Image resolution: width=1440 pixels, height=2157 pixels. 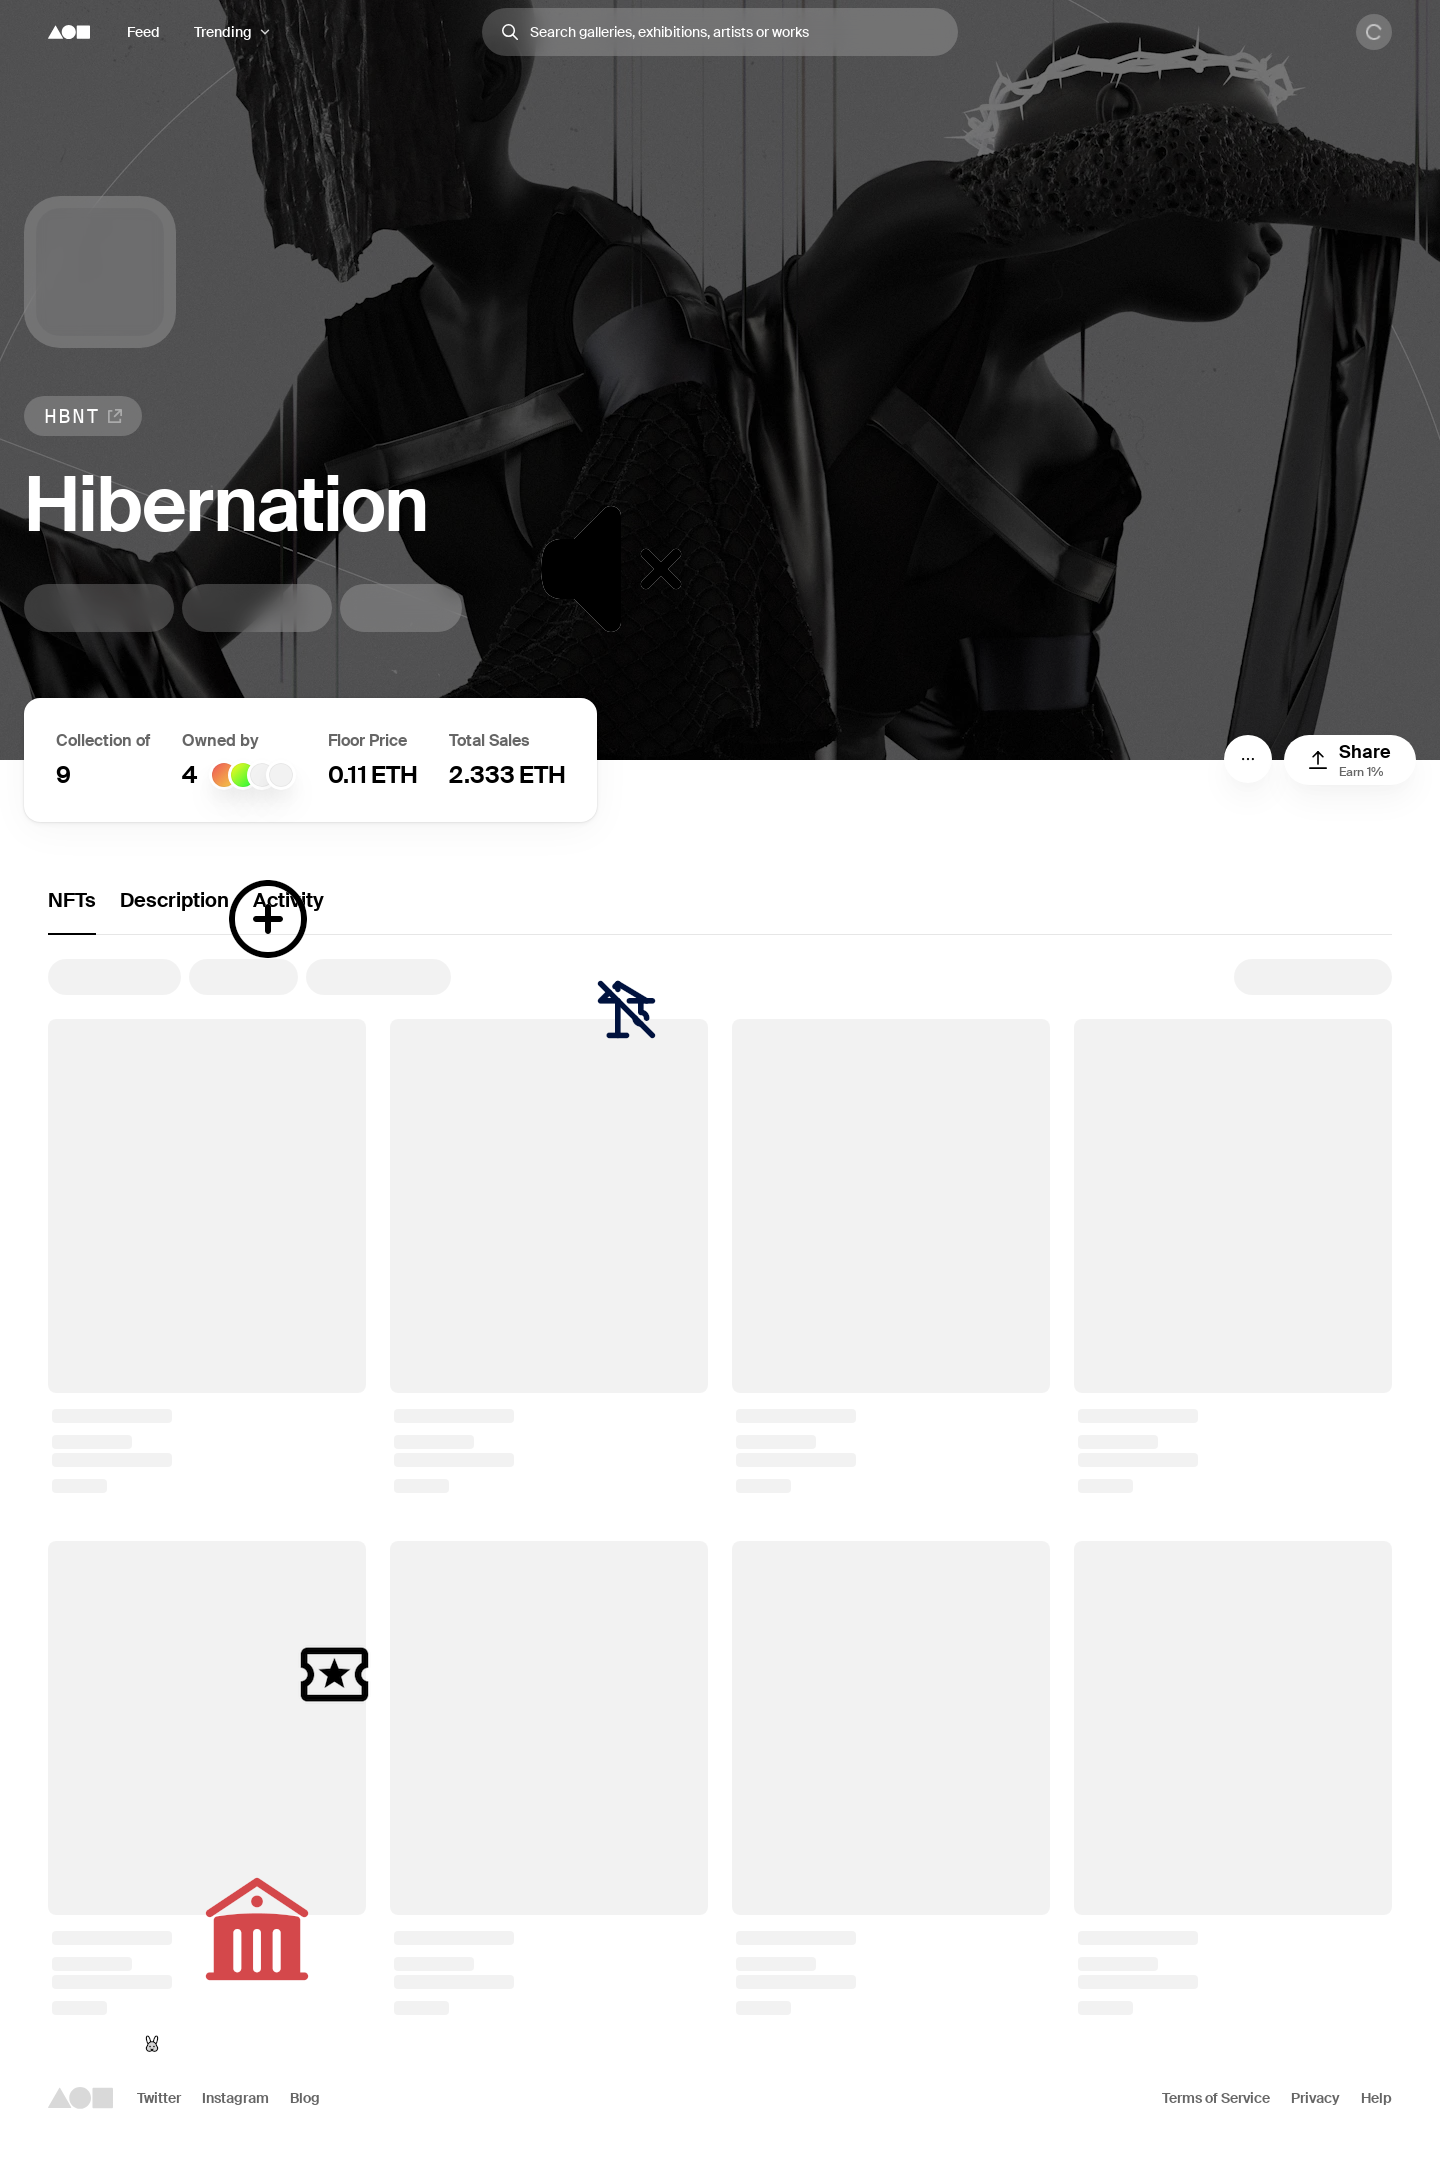 I want to click on access pet or animal-related features, so click(x=152, y=2044).